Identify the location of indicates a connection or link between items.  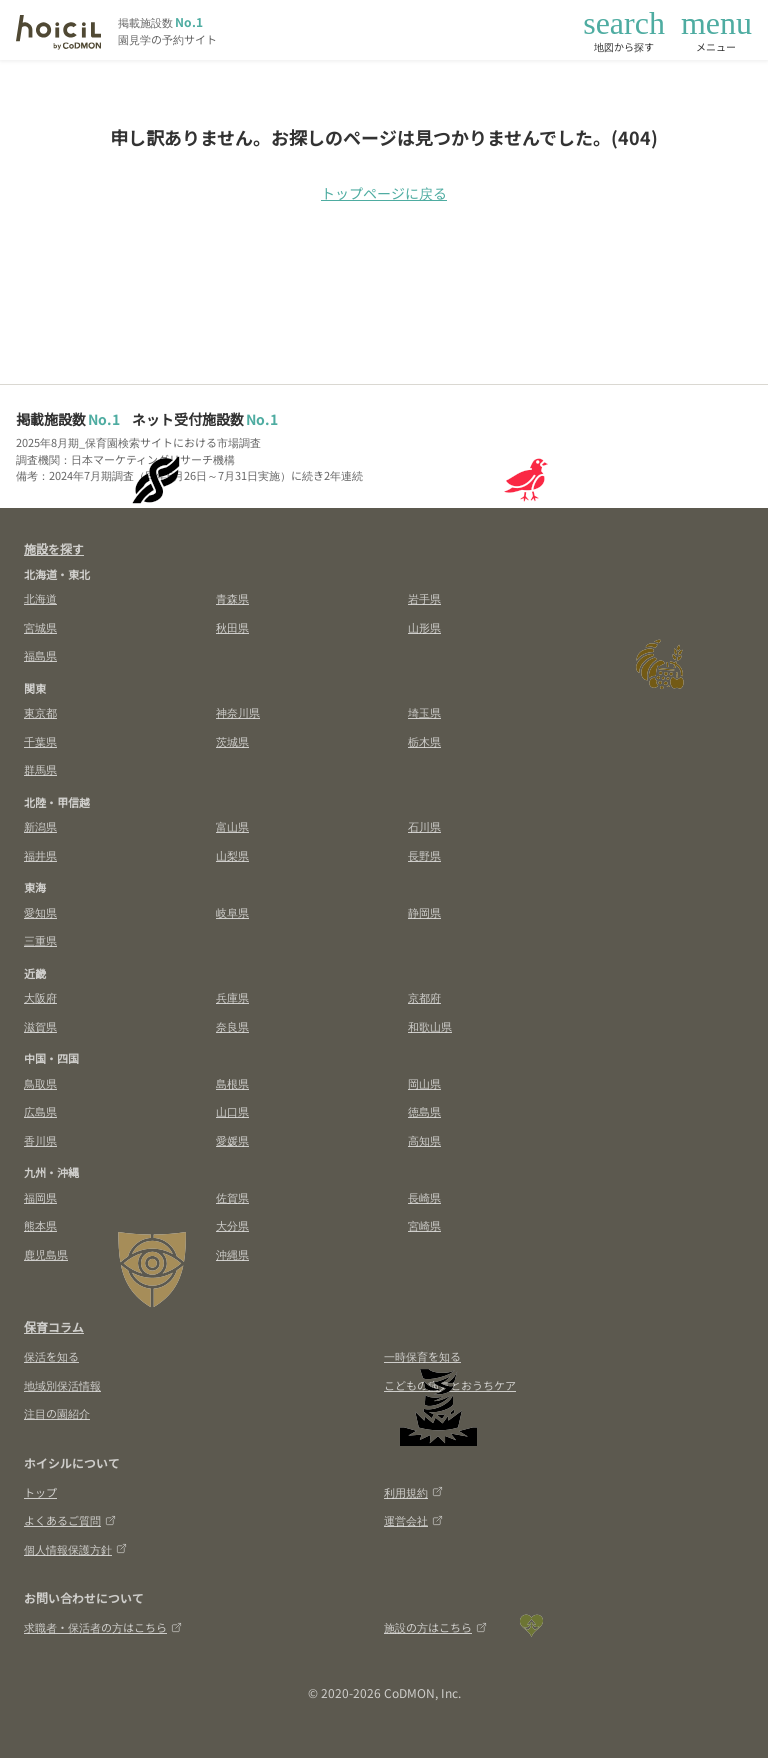
(156, 480).